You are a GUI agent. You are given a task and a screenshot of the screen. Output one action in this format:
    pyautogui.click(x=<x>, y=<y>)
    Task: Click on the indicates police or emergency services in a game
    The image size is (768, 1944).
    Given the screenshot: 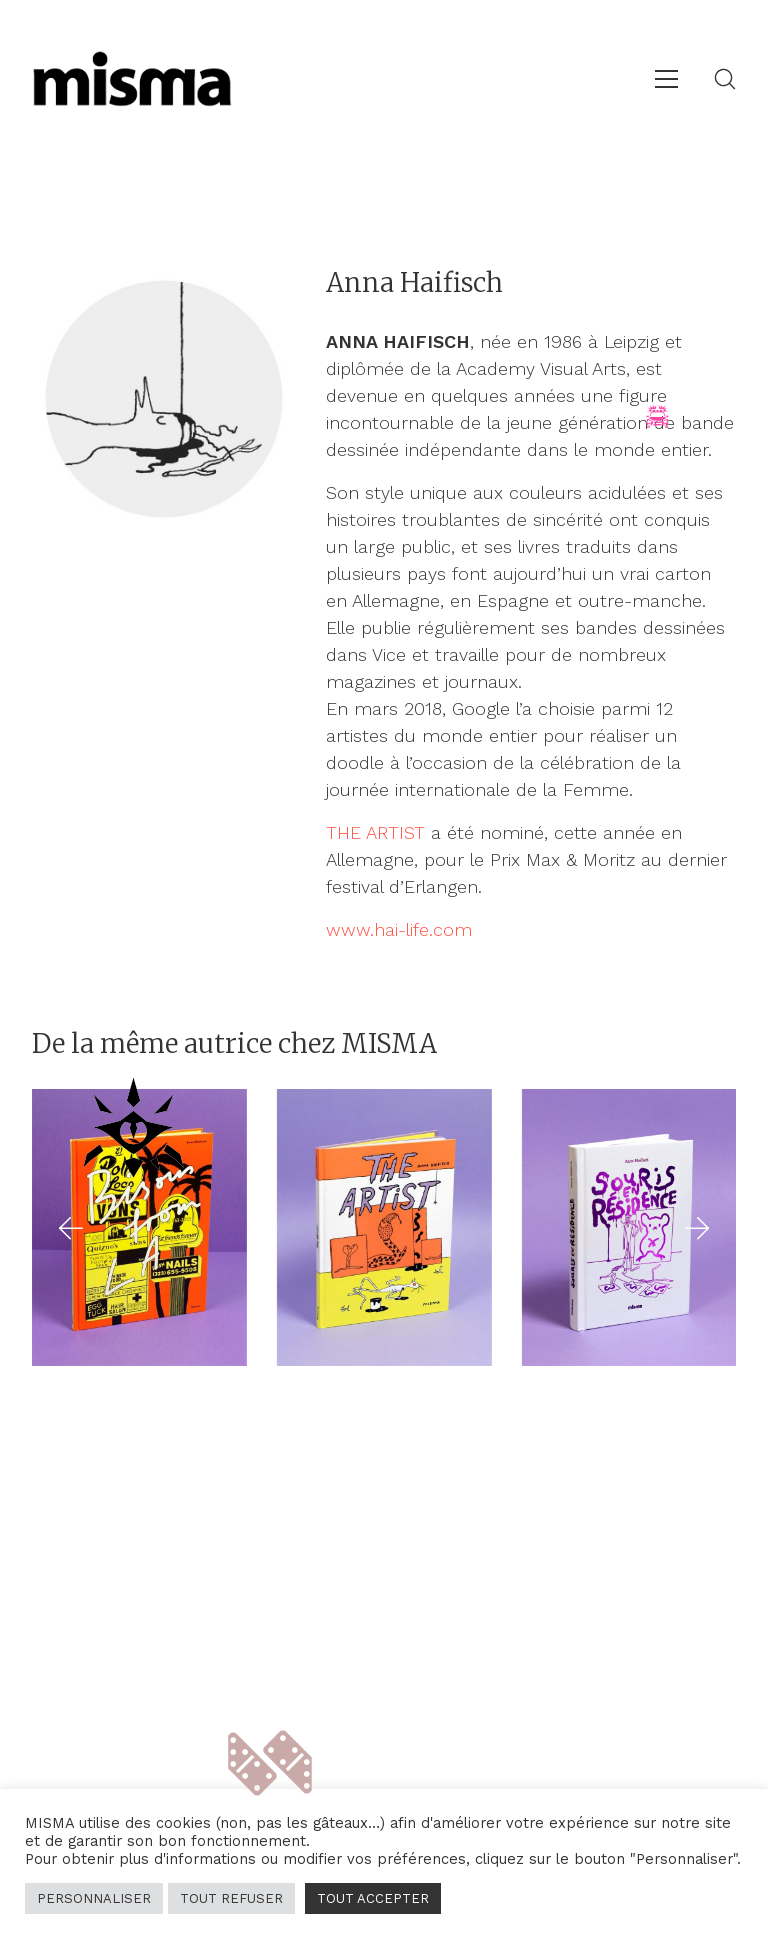 What is the action you would take?
    pyautogui.click(x=657, y=416)
    